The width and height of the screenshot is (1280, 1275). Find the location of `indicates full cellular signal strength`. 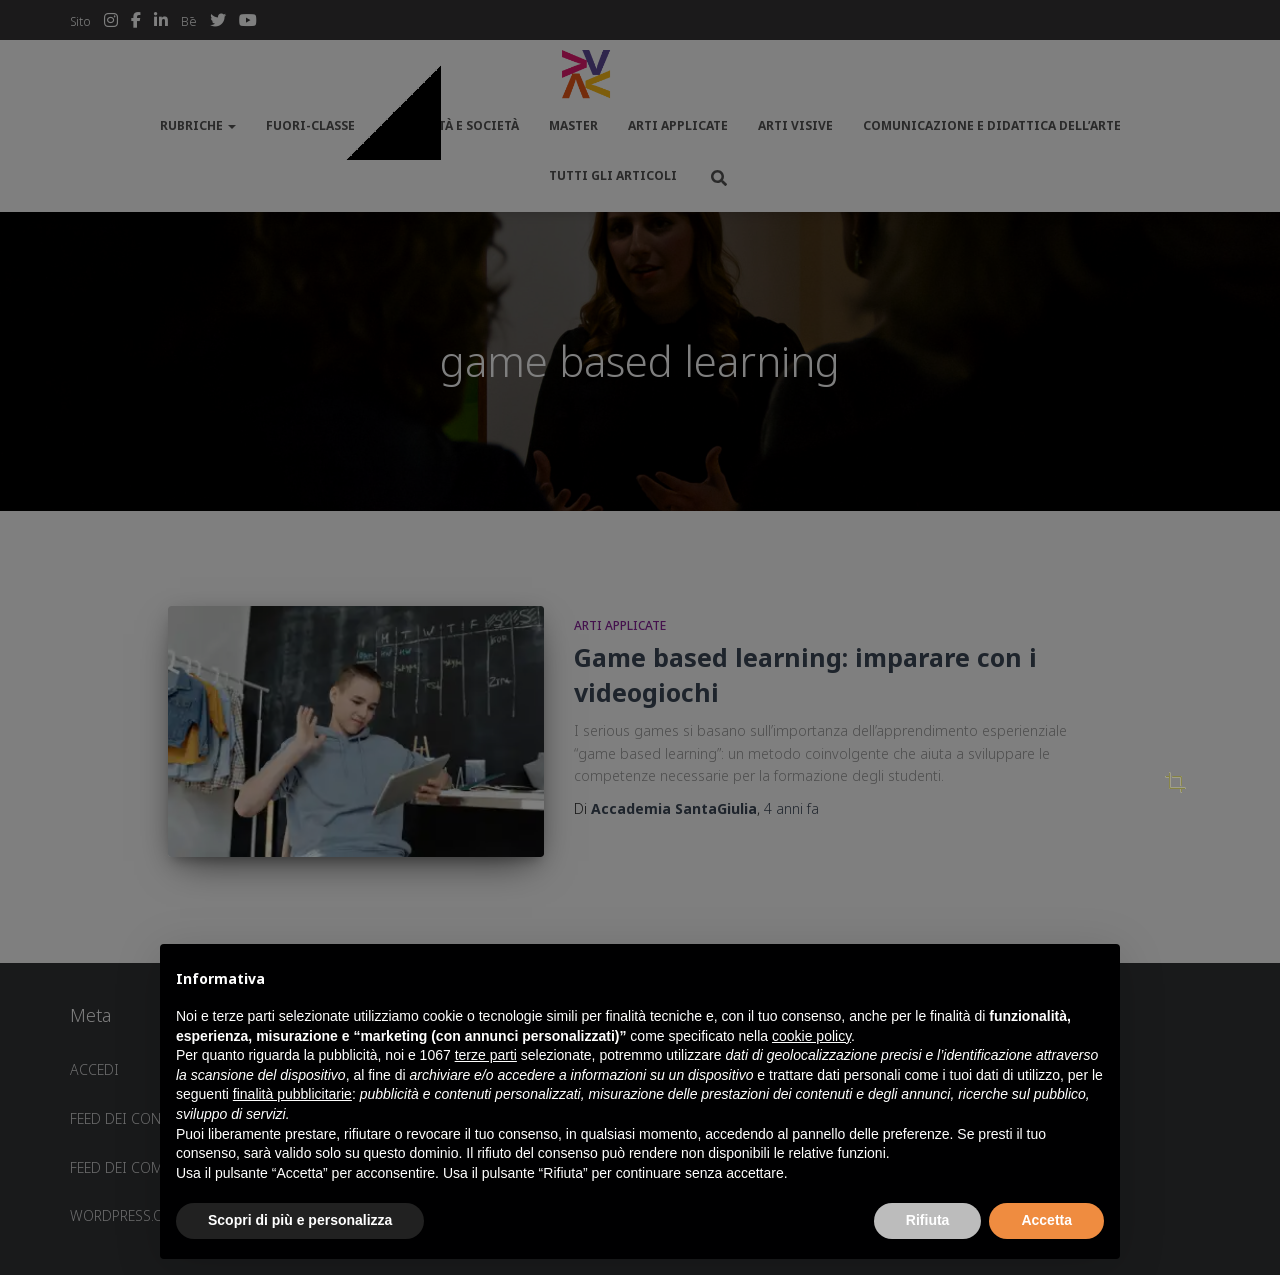

indicates full cellular signal strength is located at coordinates (393, 112).